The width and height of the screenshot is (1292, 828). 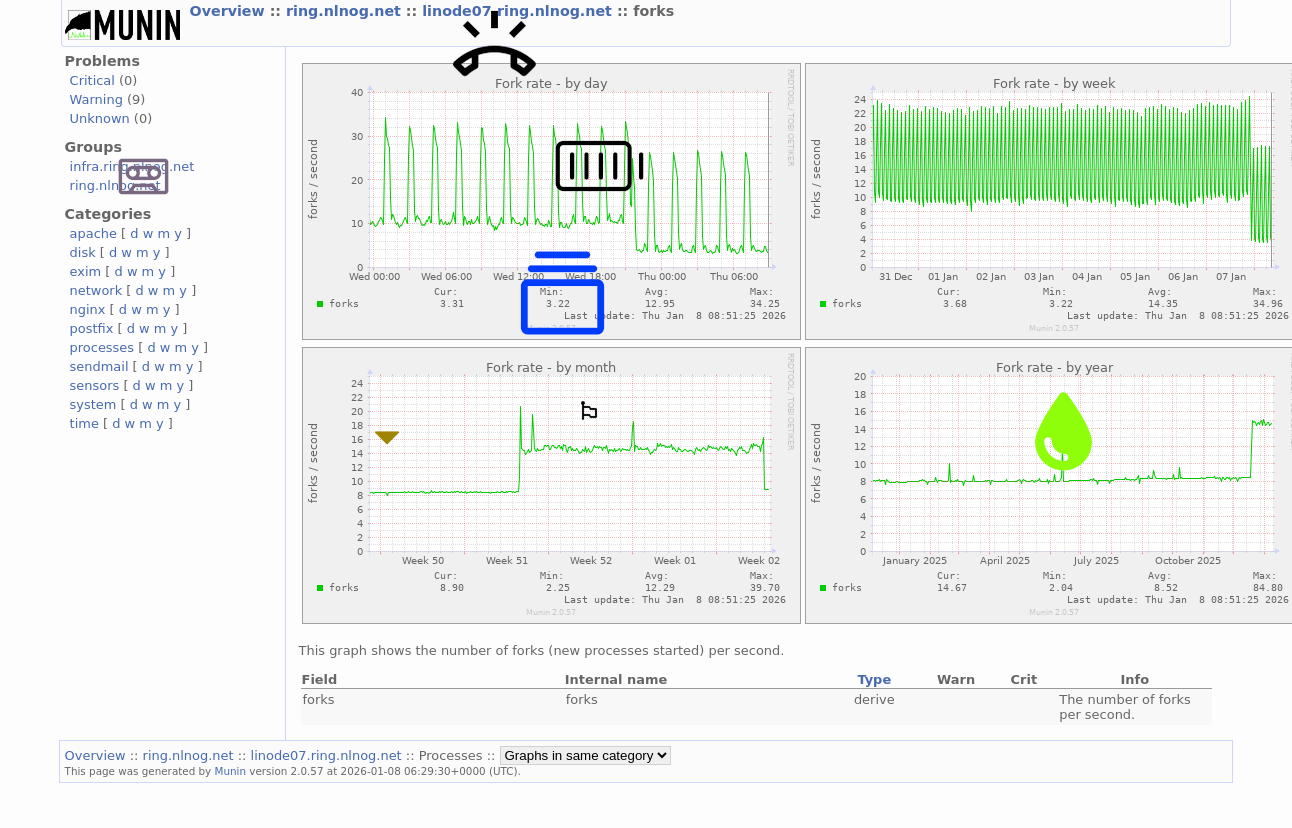 What do you see at coordinates (598, 166) in the screenshot?
I see `indicates battery is fully charged` at bounding box center [598, 166].